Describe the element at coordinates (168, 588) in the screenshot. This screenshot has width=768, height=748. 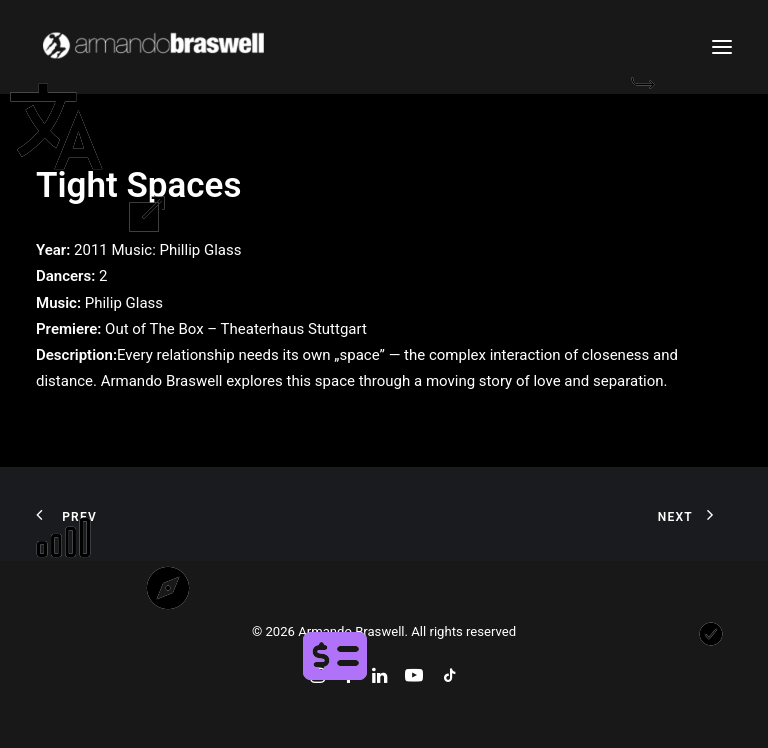
I see `access navigation or direction features` at that location.